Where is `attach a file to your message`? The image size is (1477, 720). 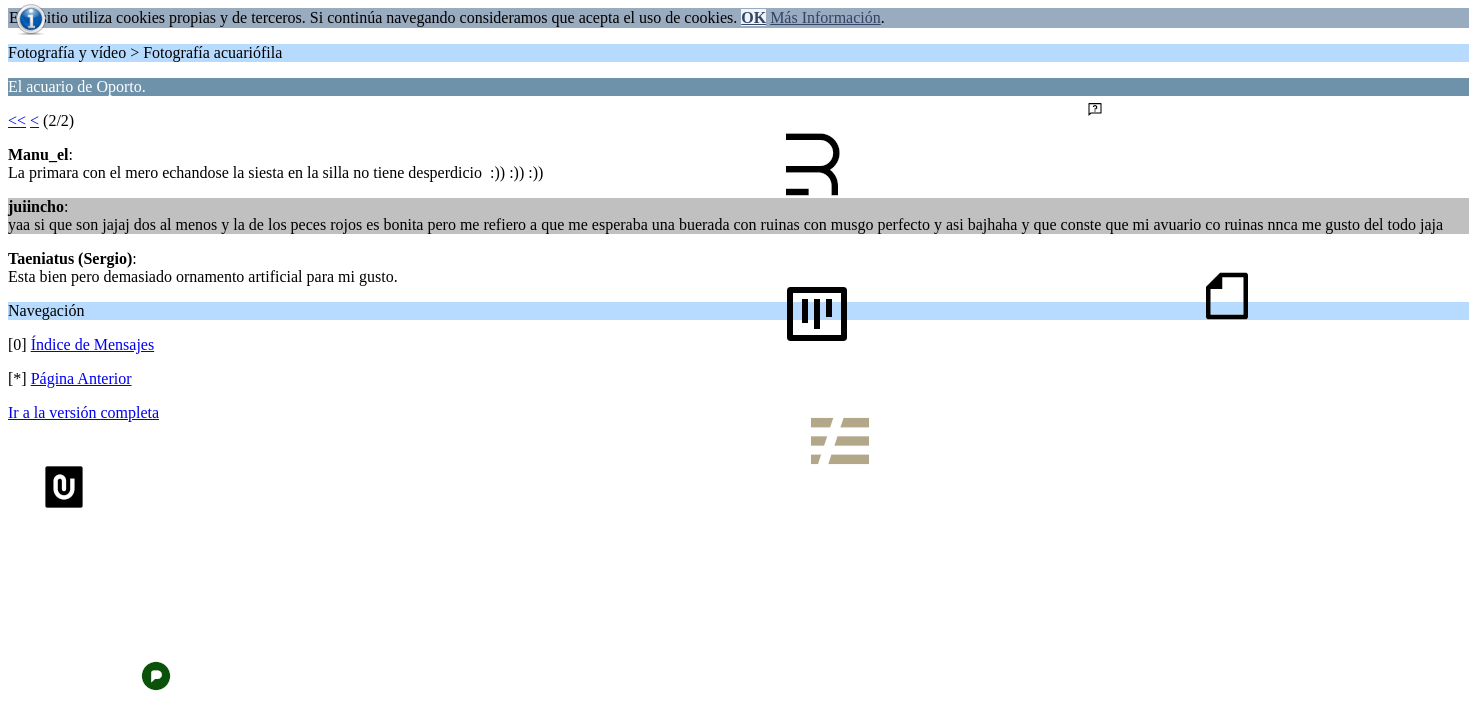 attach a file to your message is located at coordinates (64, 487).